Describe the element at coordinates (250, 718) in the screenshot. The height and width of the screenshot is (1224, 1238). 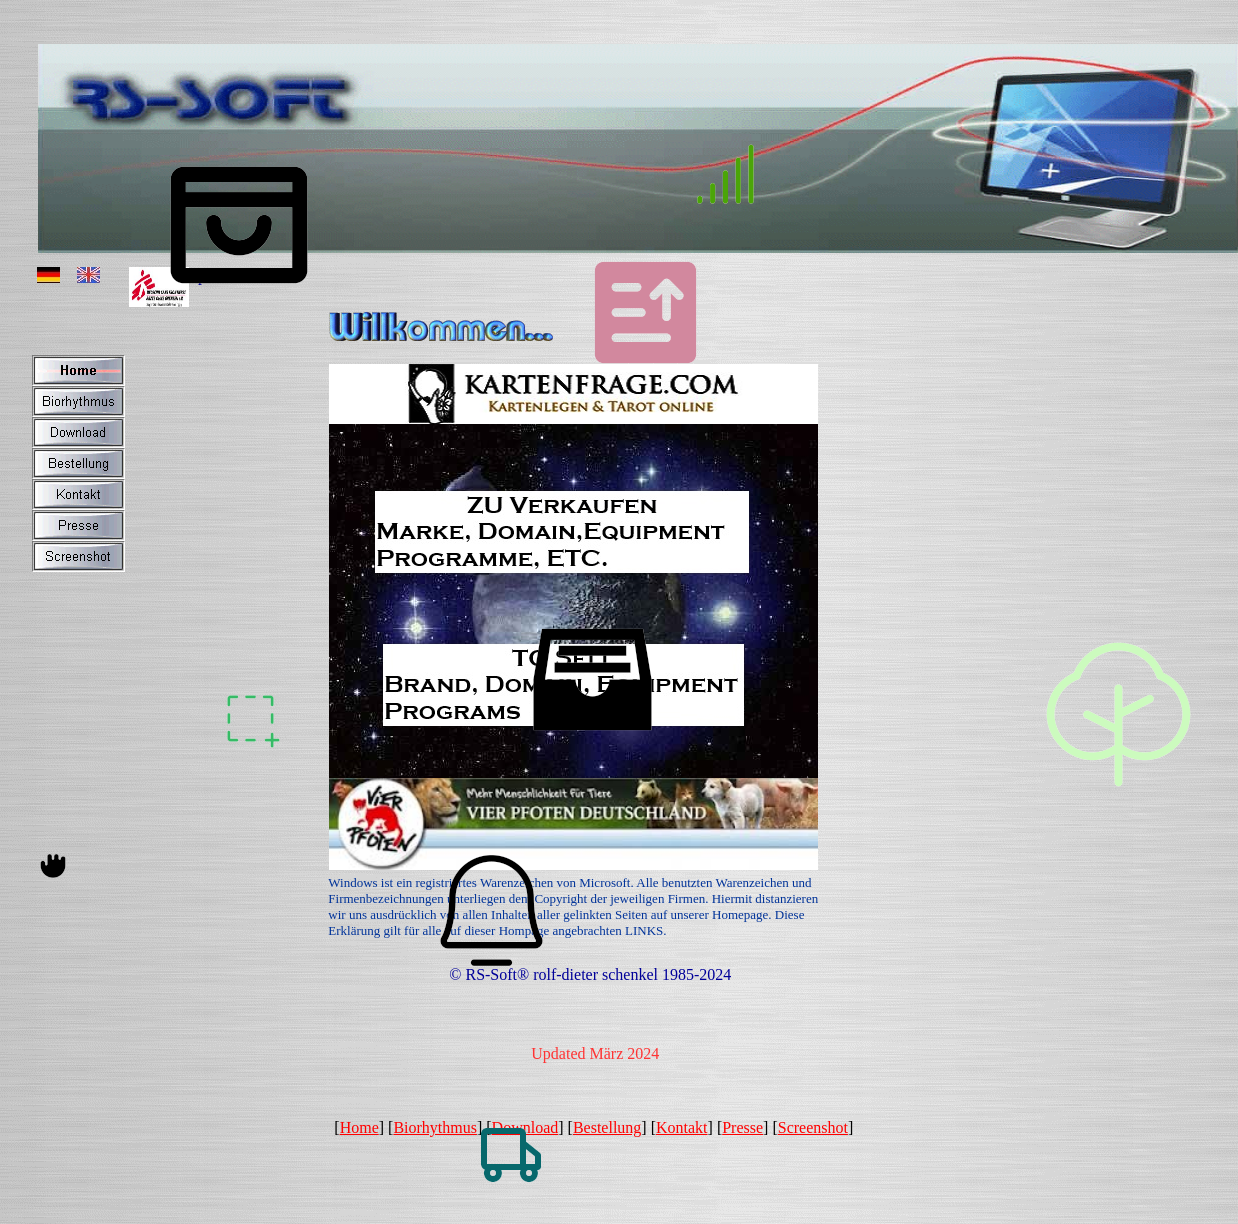
I see `add to current selection` at that location.